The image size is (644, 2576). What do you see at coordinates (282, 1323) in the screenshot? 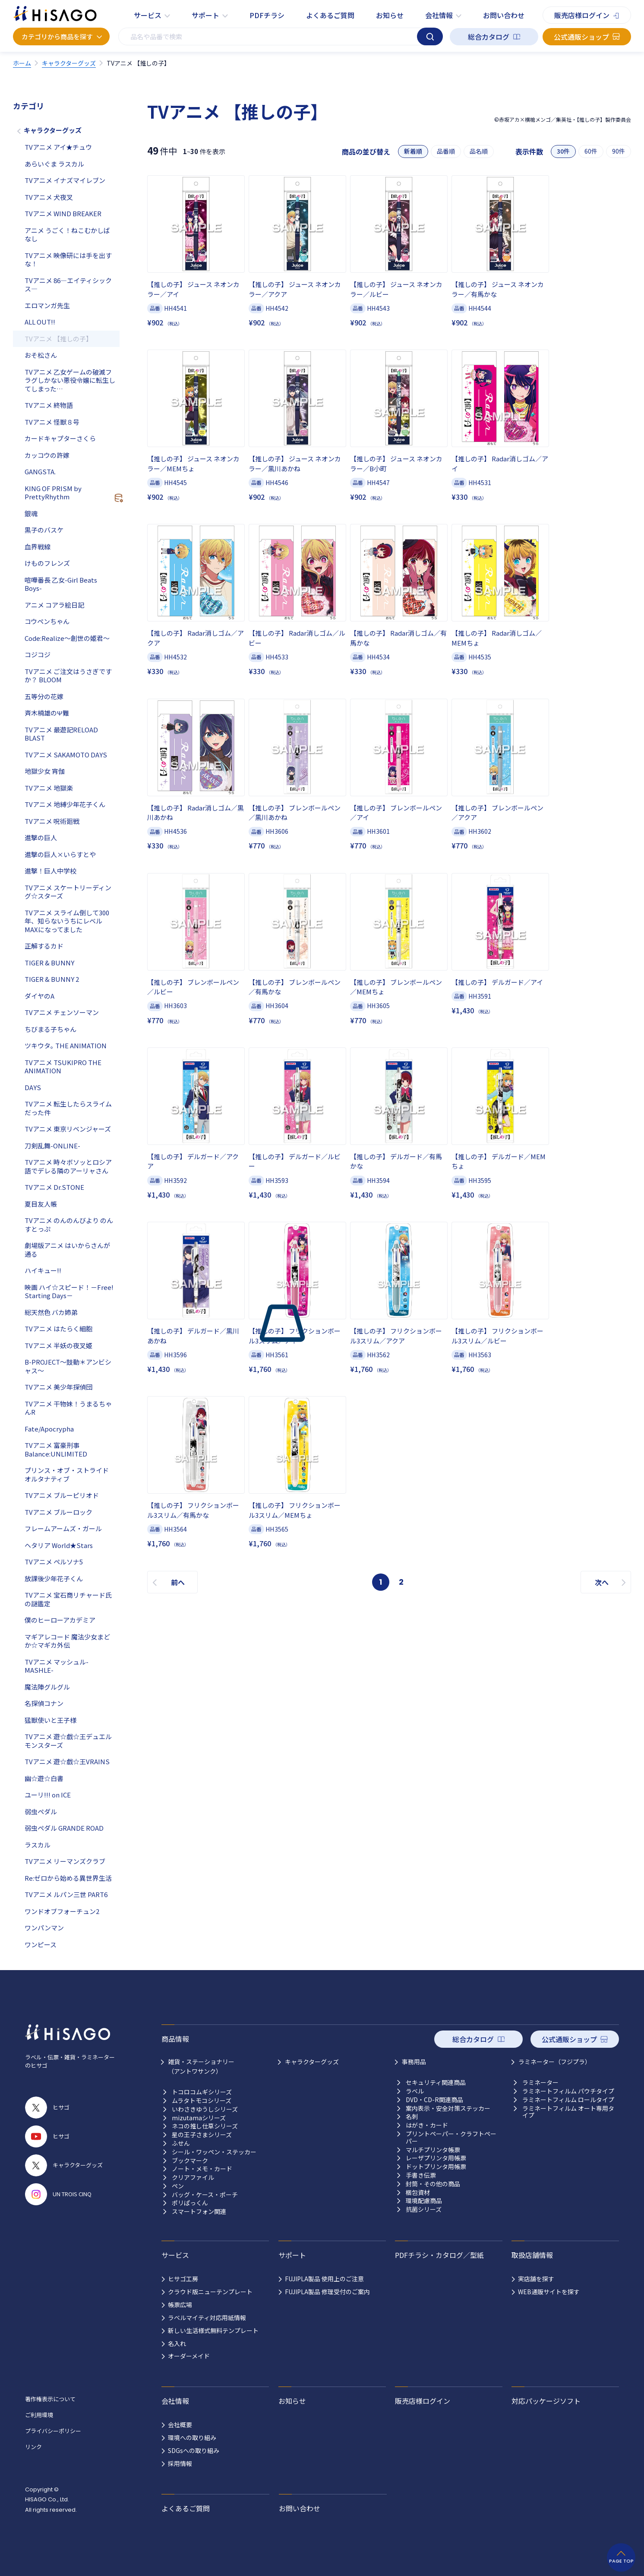
I see `apply vertical skew transformation to selected object` at bounding box center [282, 1323].